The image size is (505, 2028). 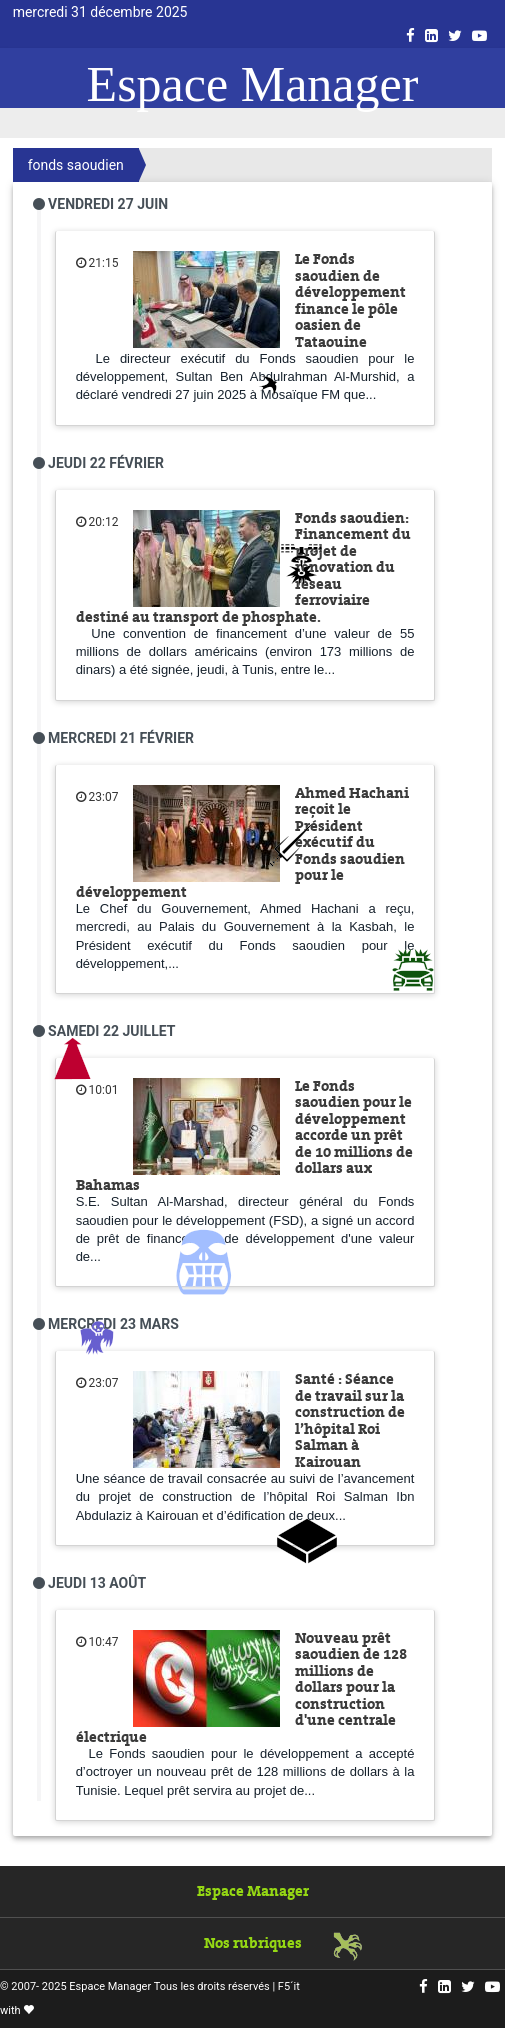 I want to click on select sai weapon in game inventory, so click(x=291, y=845).